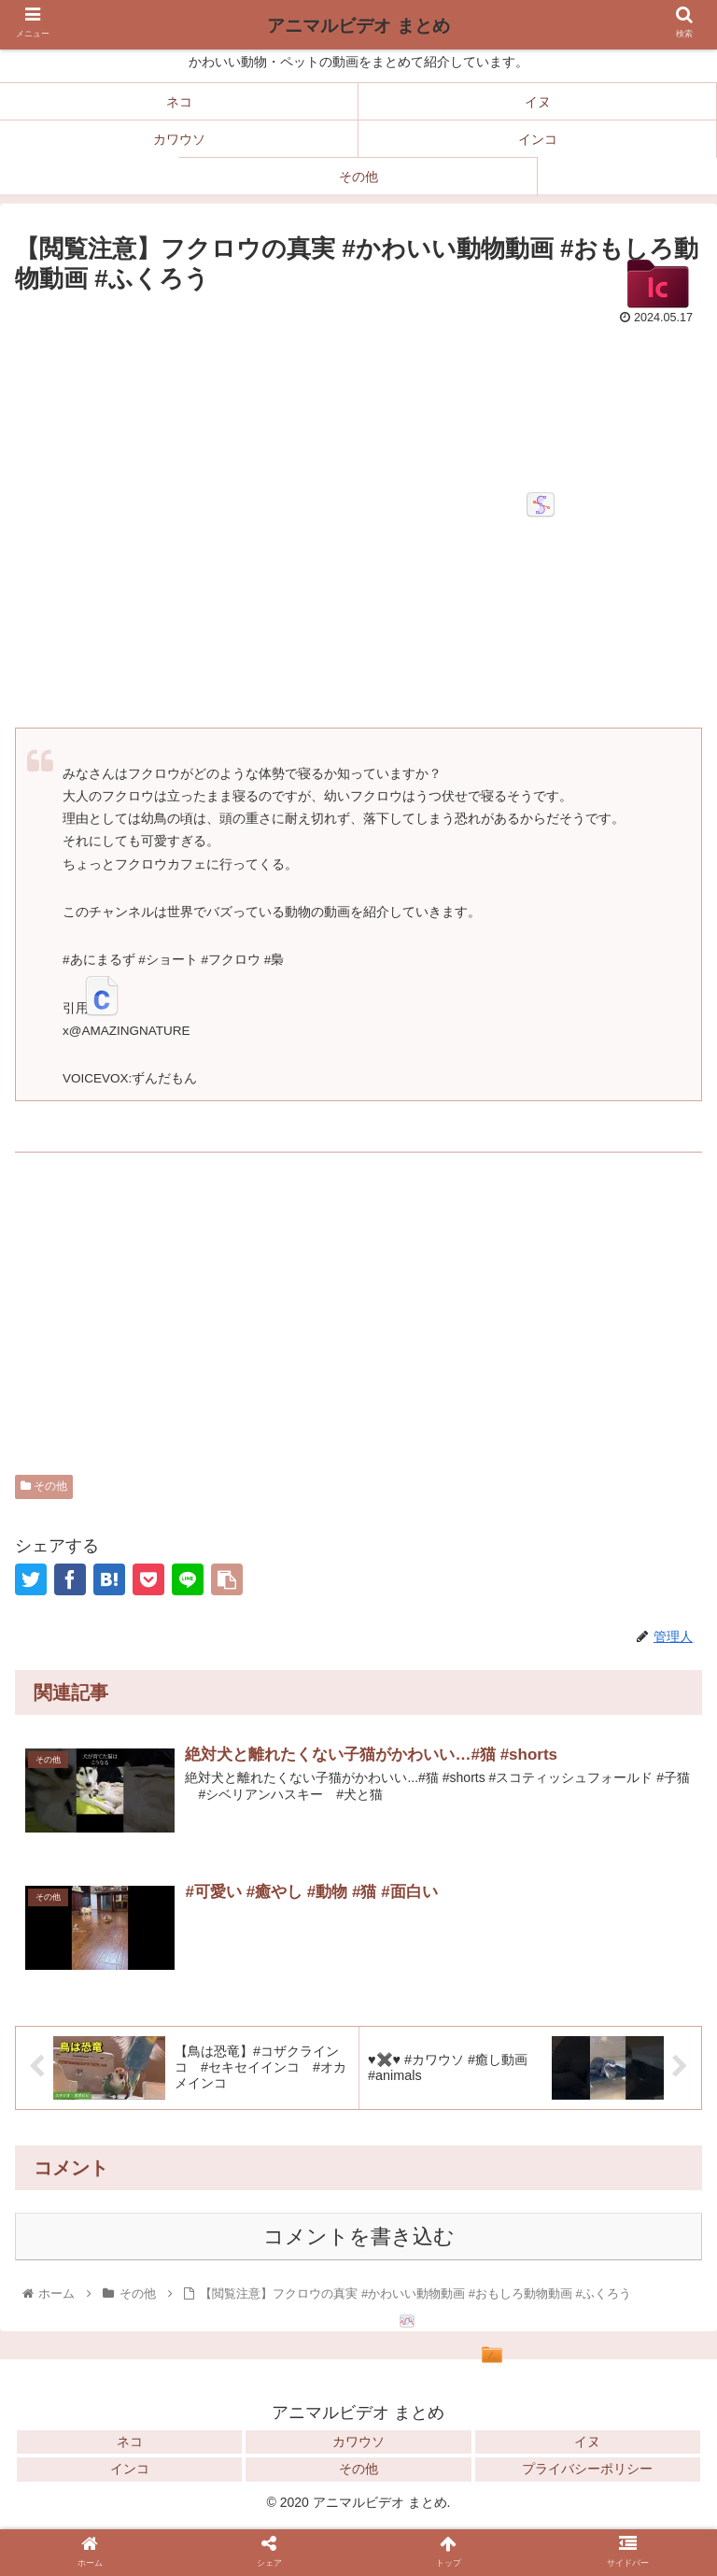  I want to click on a C programming language source file, so click(102, 996).